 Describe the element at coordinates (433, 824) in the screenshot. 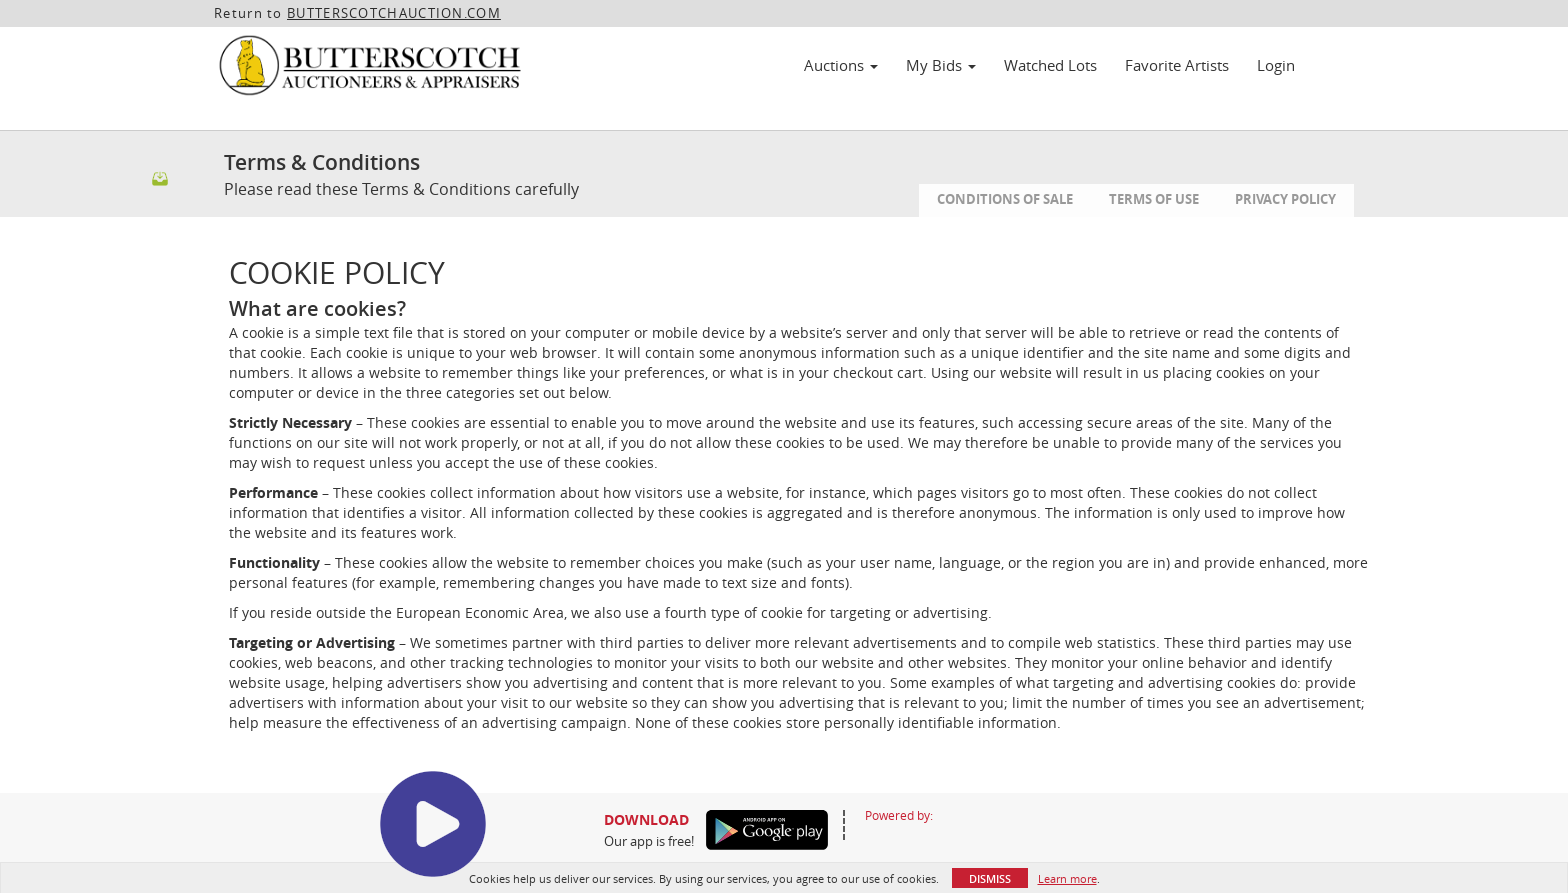

I see `play media or video content` at that location.